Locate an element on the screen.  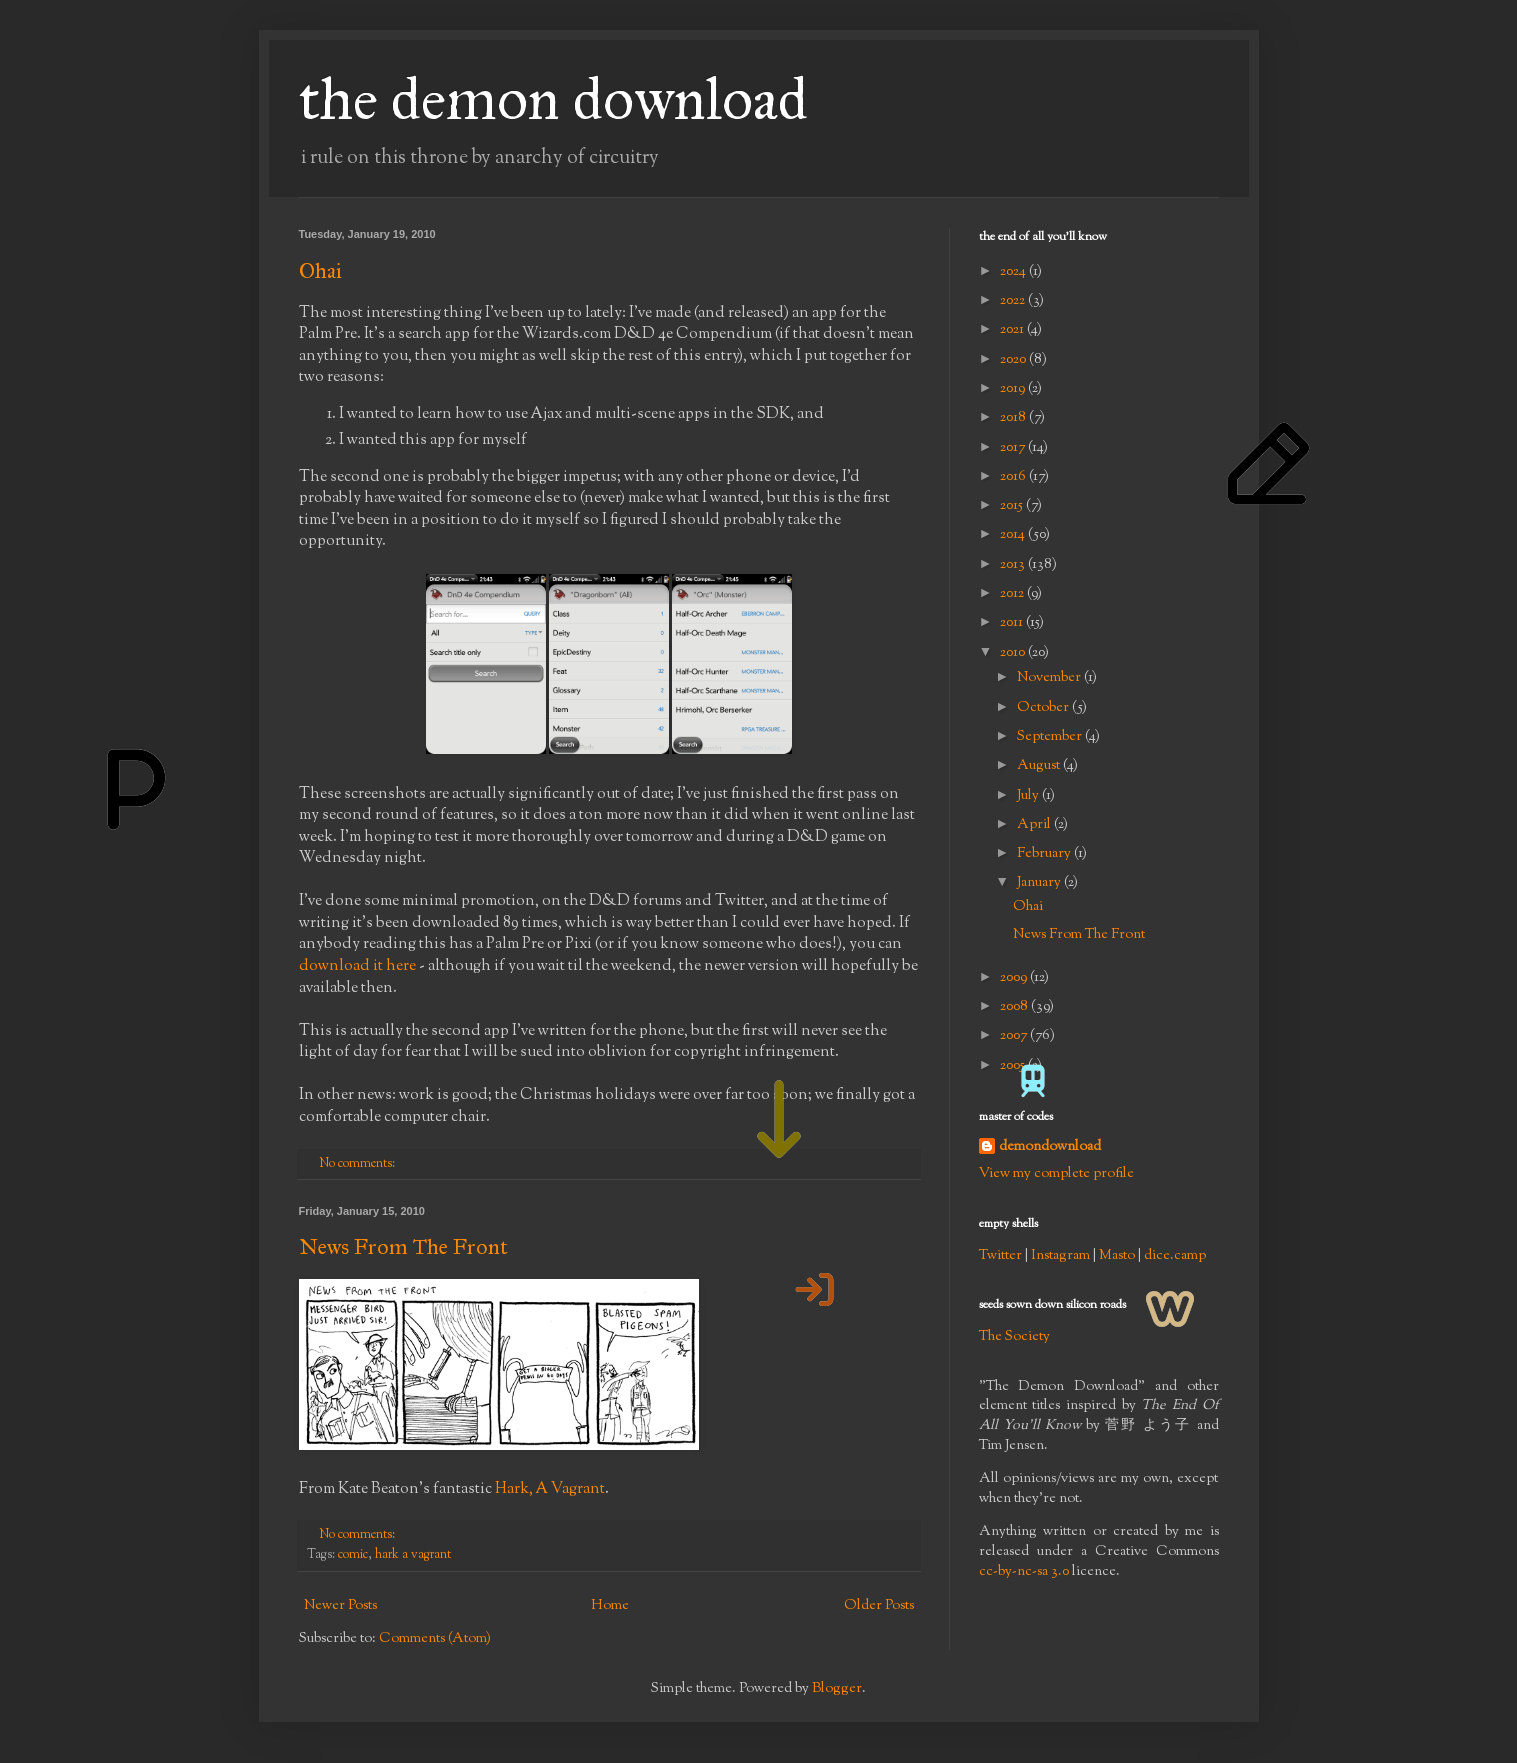
scroll down or view more content is located at coordinates (779, 1119).